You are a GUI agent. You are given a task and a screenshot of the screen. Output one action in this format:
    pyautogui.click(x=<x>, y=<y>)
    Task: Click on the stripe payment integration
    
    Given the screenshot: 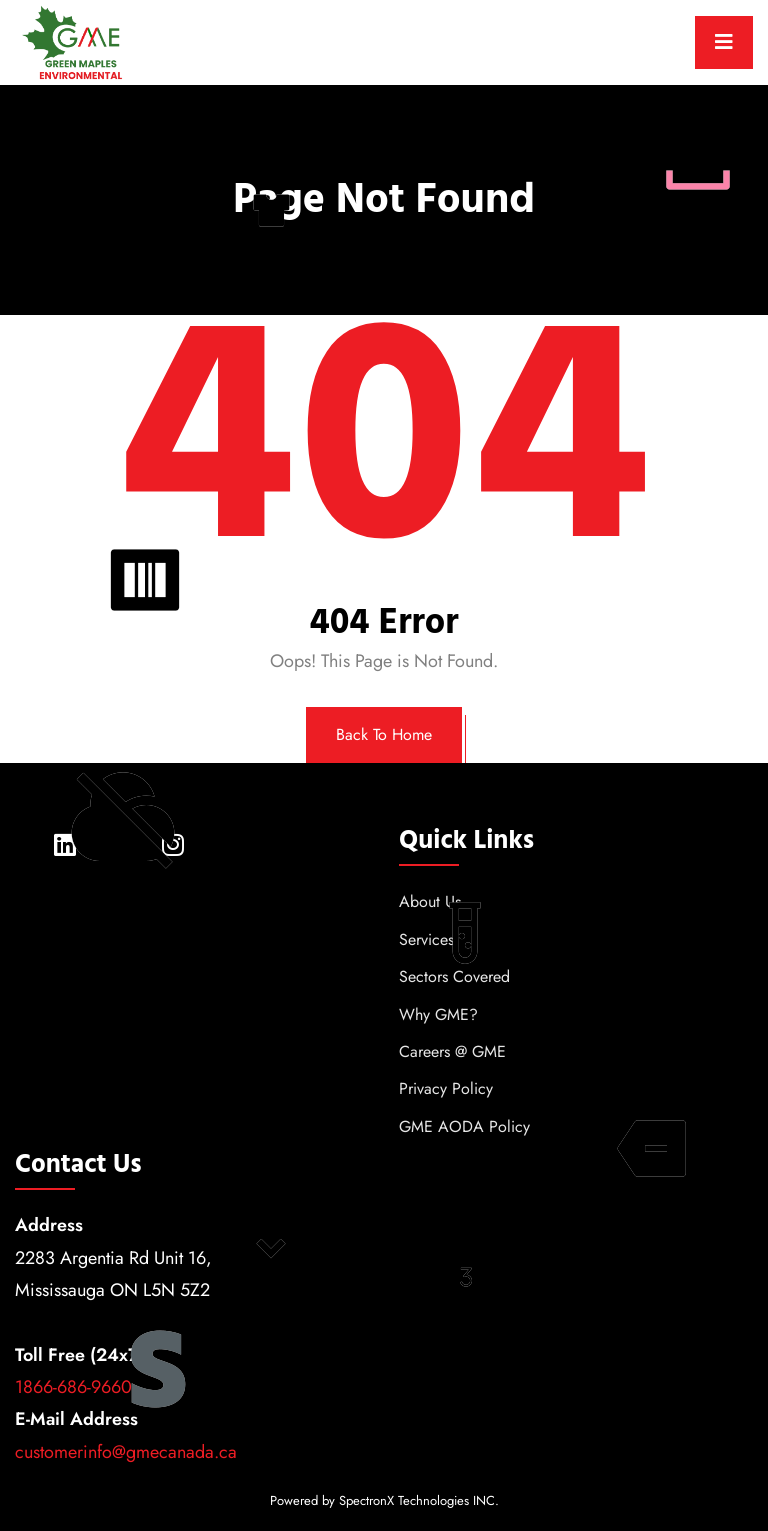 What is the action you would take?
    pyautogui.click(x=158, y=1369)
    